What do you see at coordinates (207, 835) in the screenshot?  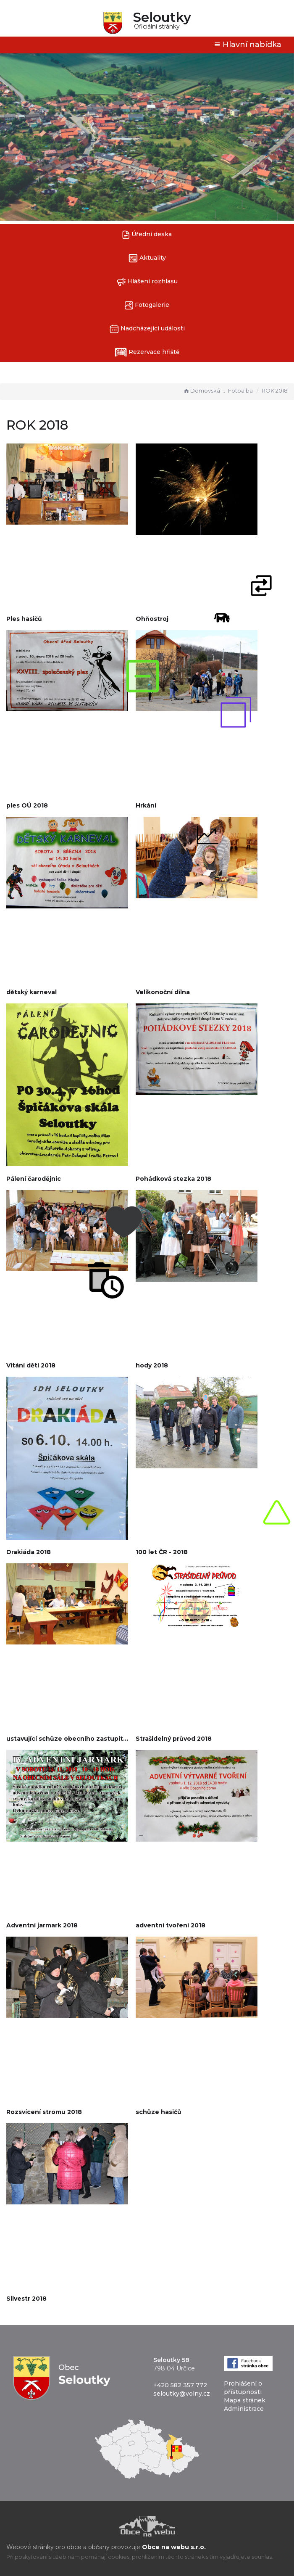 I see `view analytics or performance trends` at bounding box center [207, 835].